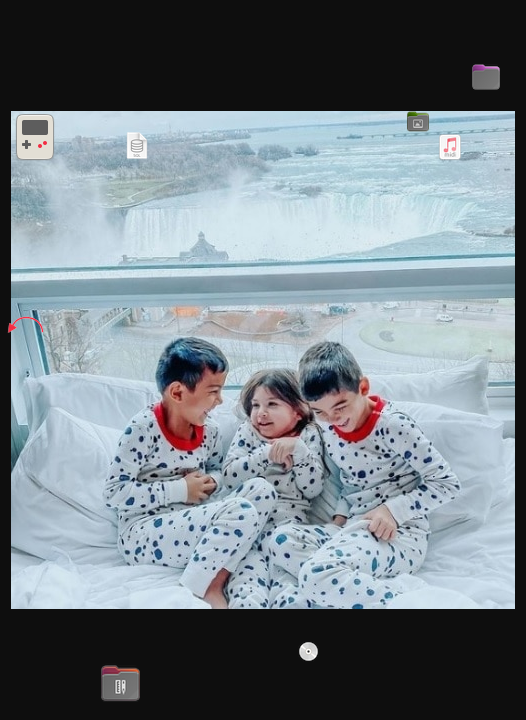 This screenshot has height=720, width=526. What do you see at coordinates (120, 682) in the screenshot?
I see `access your templates folder` at bounding box center [120, 682].